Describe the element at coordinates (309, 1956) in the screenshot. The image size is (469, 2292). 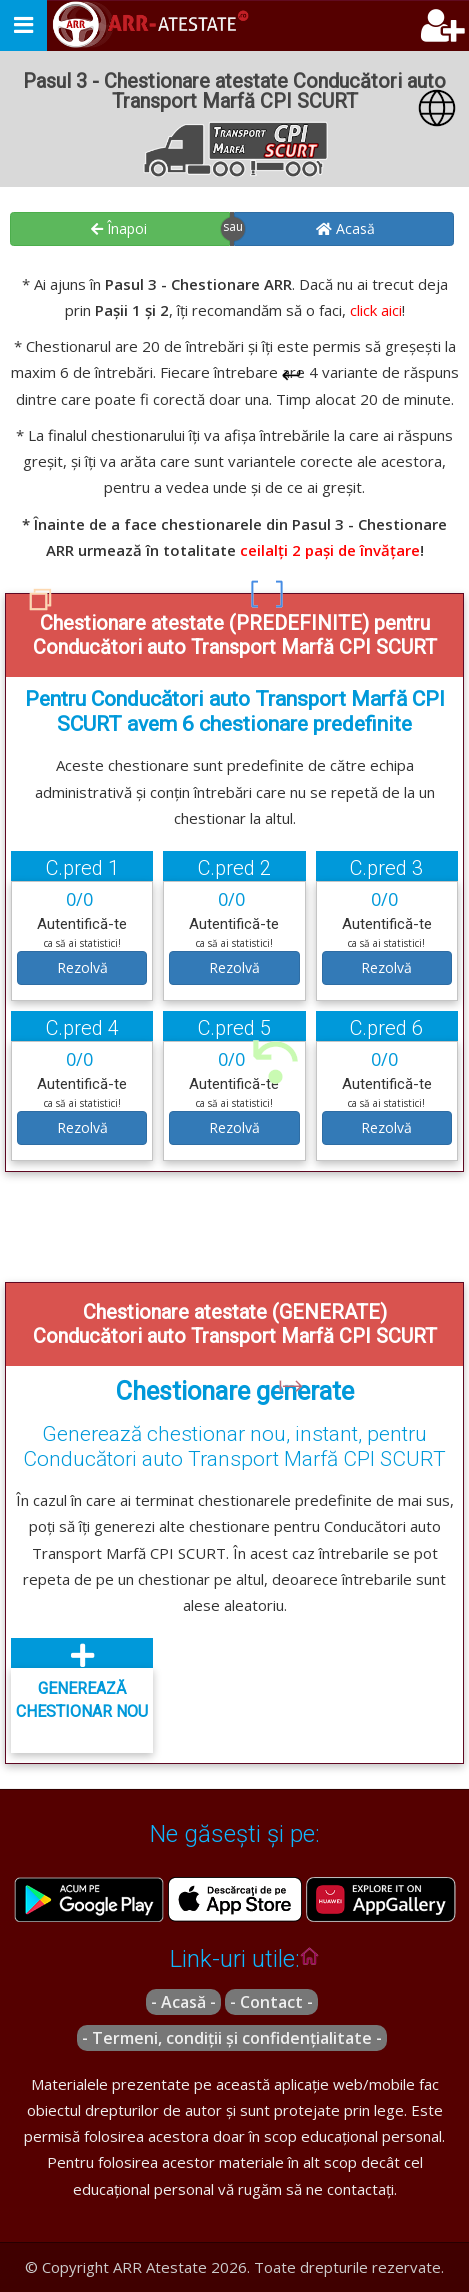
I see `navigate to the home screen` at that location.